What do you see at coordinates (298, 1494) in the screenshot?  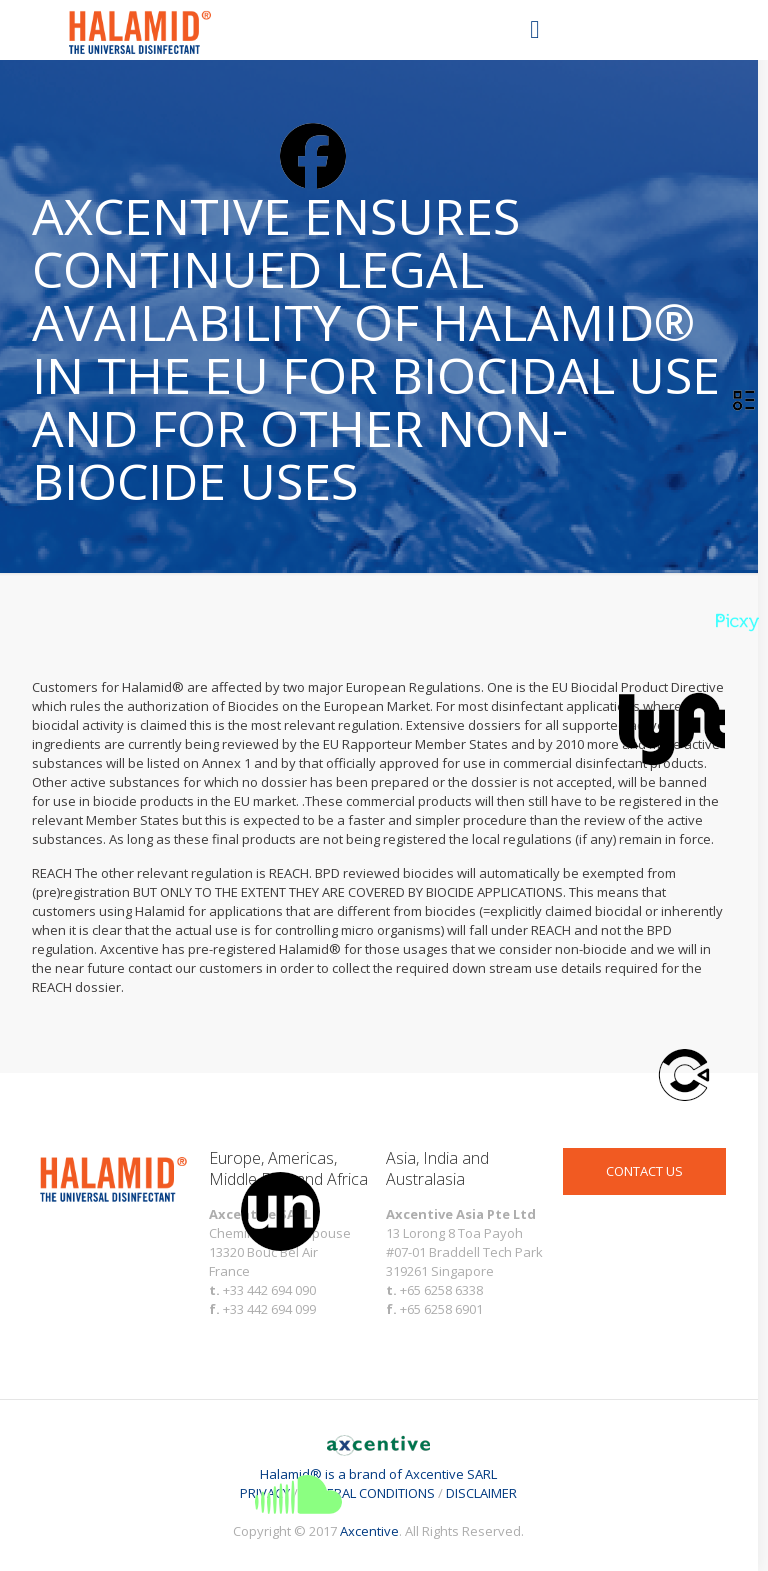 I see `open SoundCloud app` at bounding box center [298, 1494].